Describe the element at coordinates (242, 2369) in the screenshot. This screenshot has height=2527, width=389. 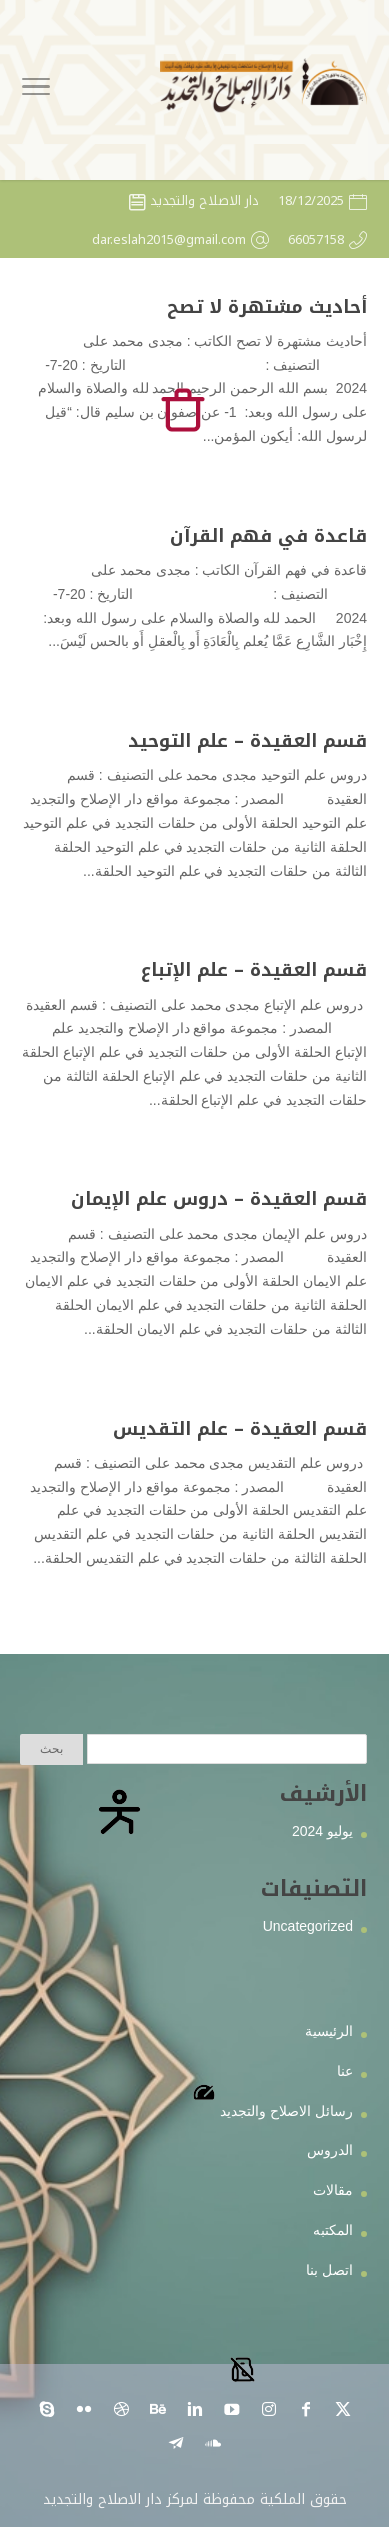
I see `item unavailable for takeout or delivery` at that location.